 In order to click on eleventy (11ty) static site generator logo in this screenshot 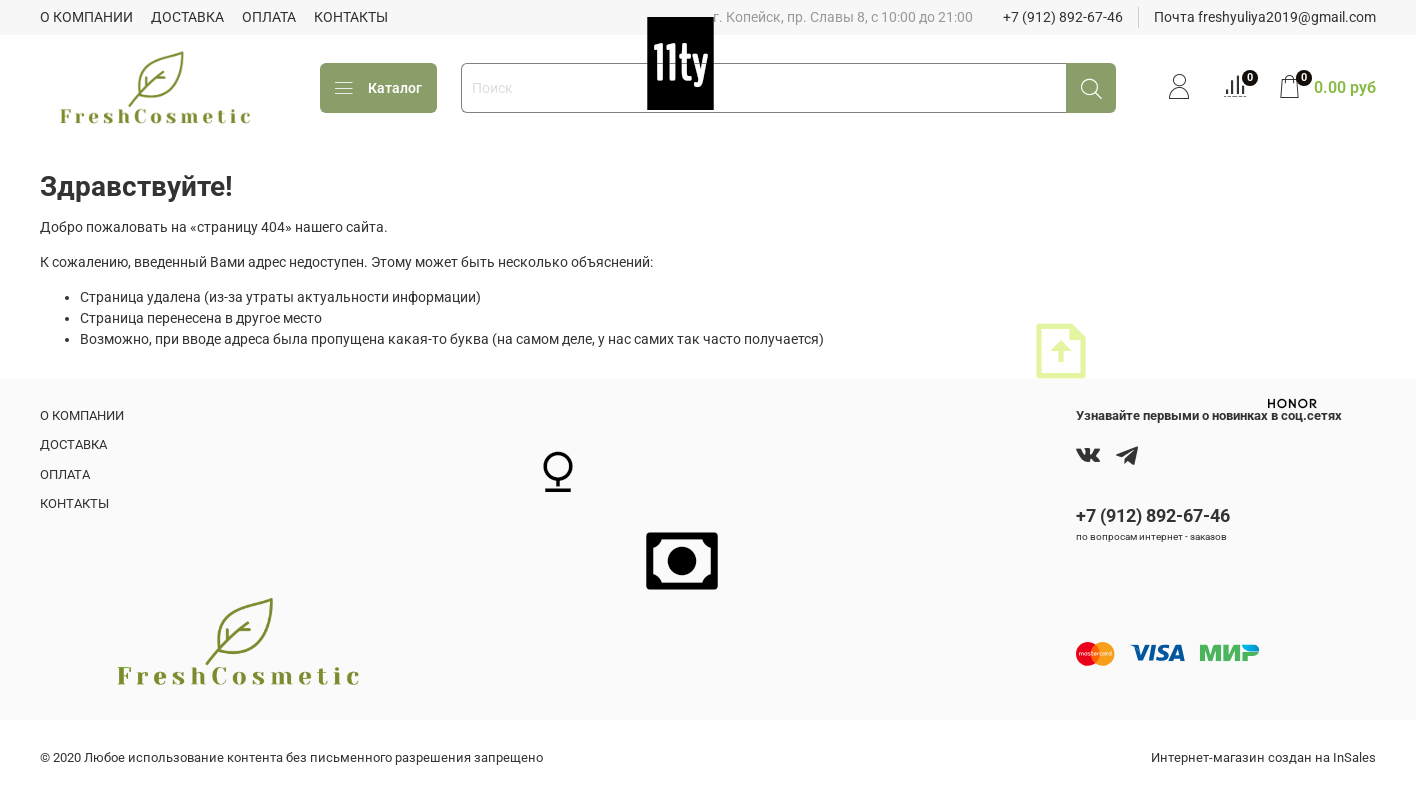, I will do `click(680, 63)`.